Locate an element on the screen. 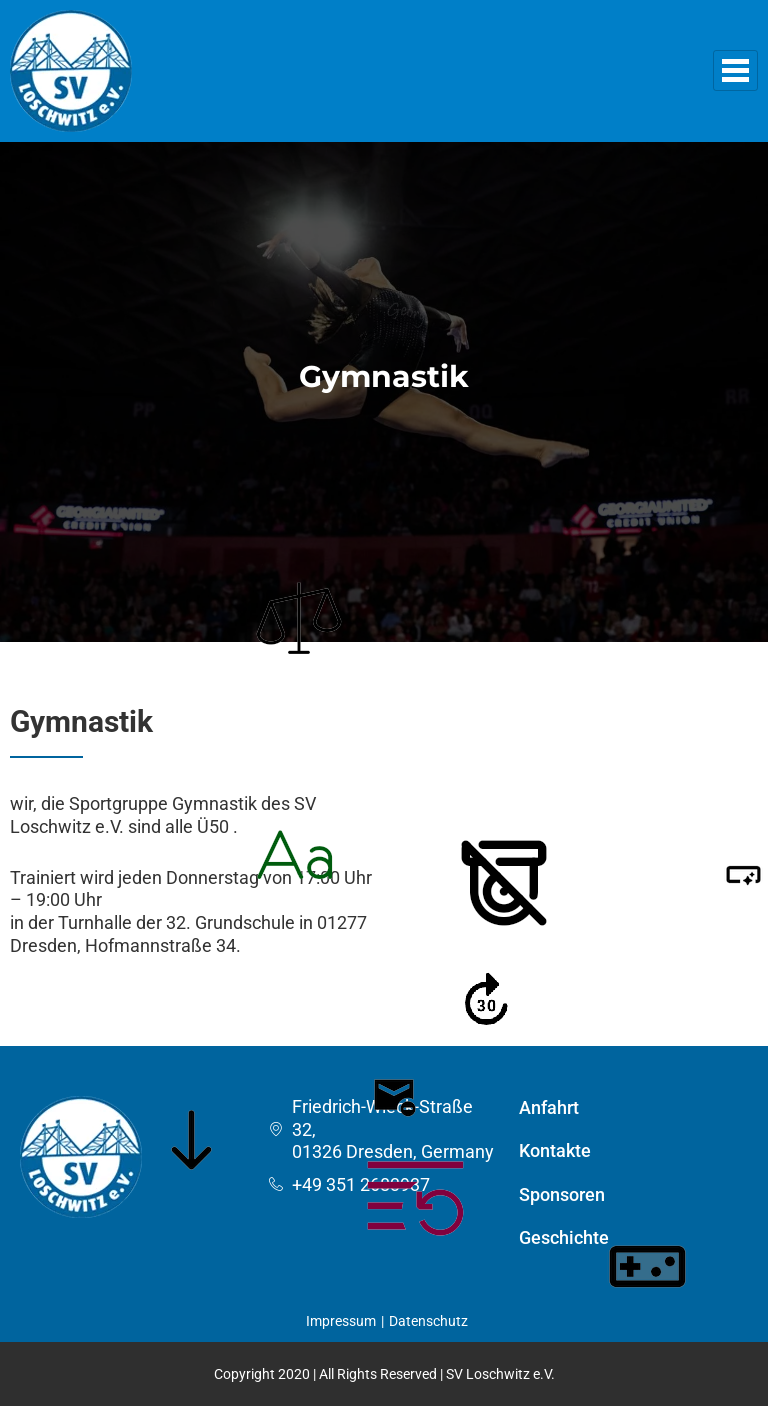  skip forward 30 seconds is located at coordinates (486, 1000).